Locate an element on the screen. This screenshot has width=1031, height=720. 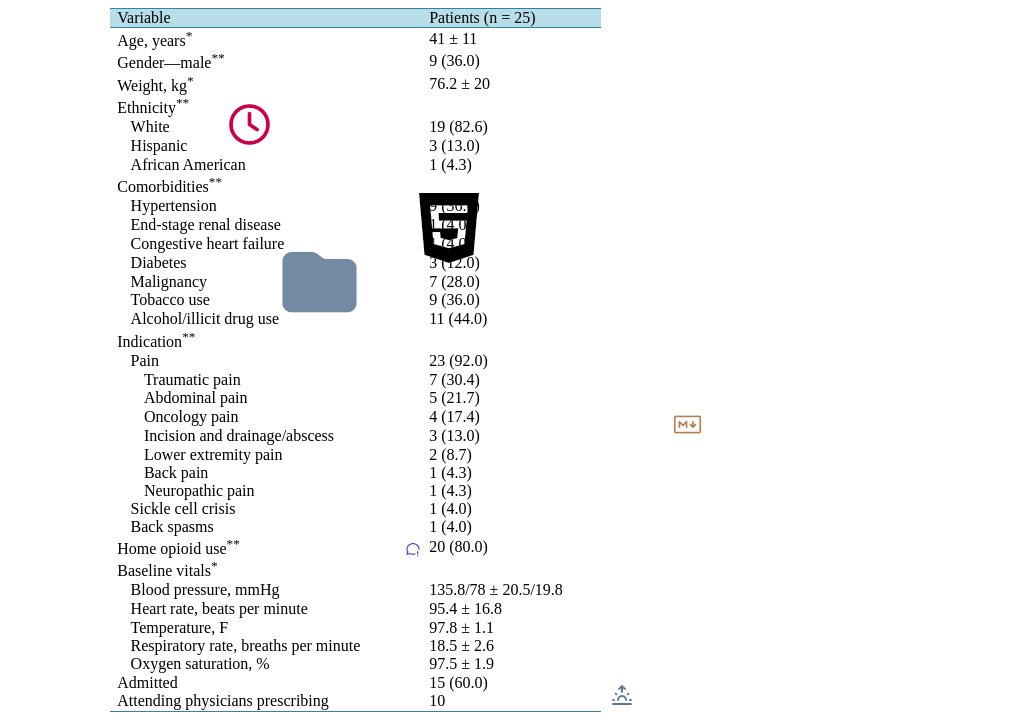
sunrise alarm or wake-up time indicator is located at coordinates (622, 695).